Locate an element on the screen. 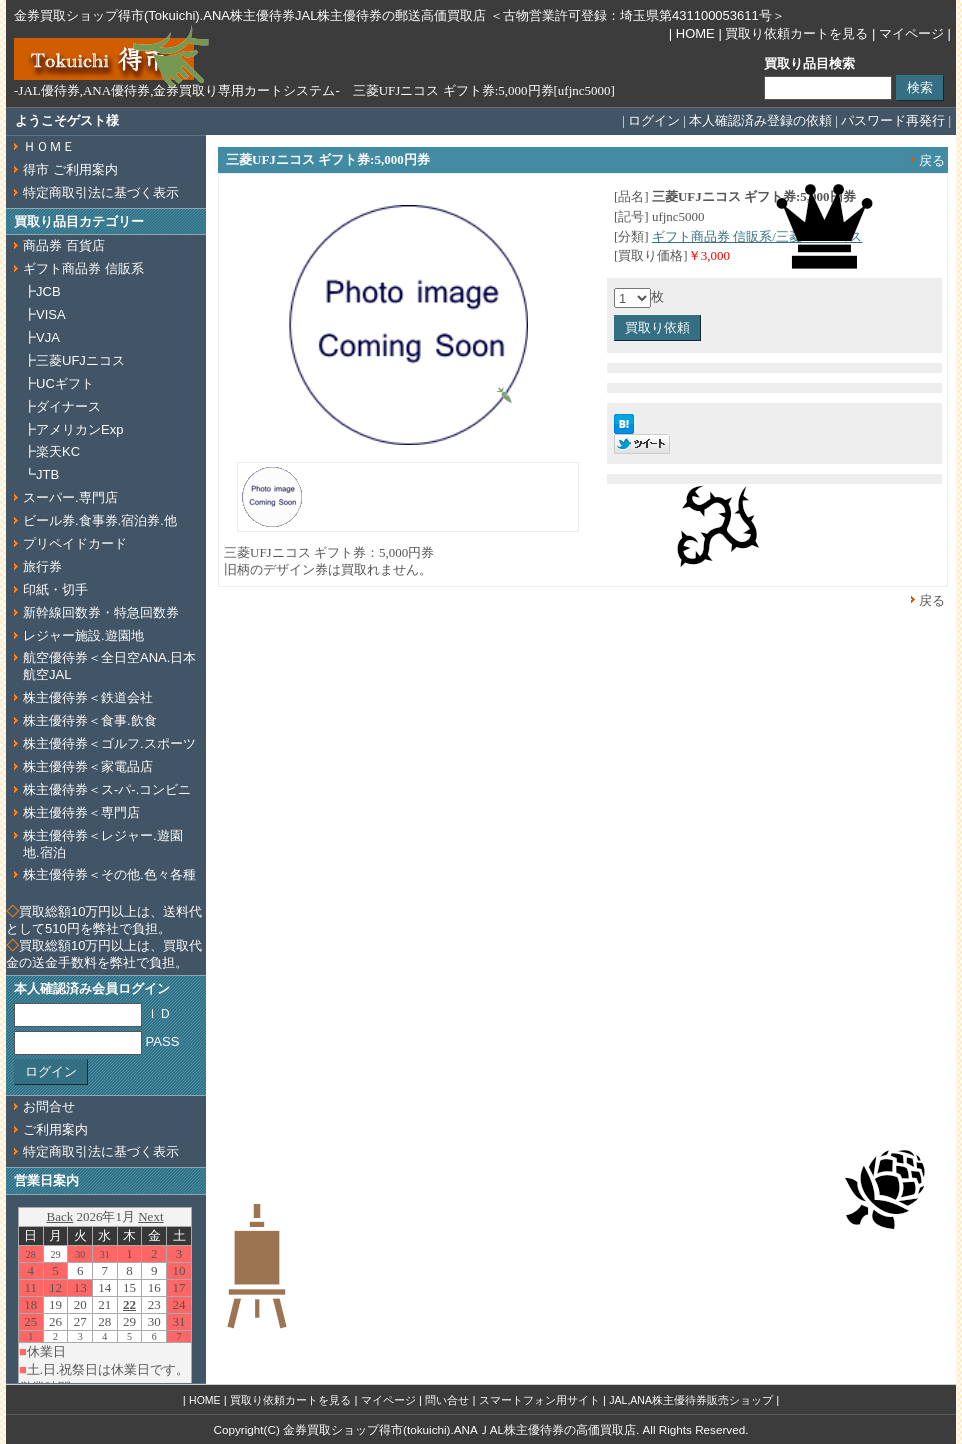 Image resolution: width=962 pixels, height=1444 pixels. select a thorny or cursed status effect is located at coordinates (717, 525).